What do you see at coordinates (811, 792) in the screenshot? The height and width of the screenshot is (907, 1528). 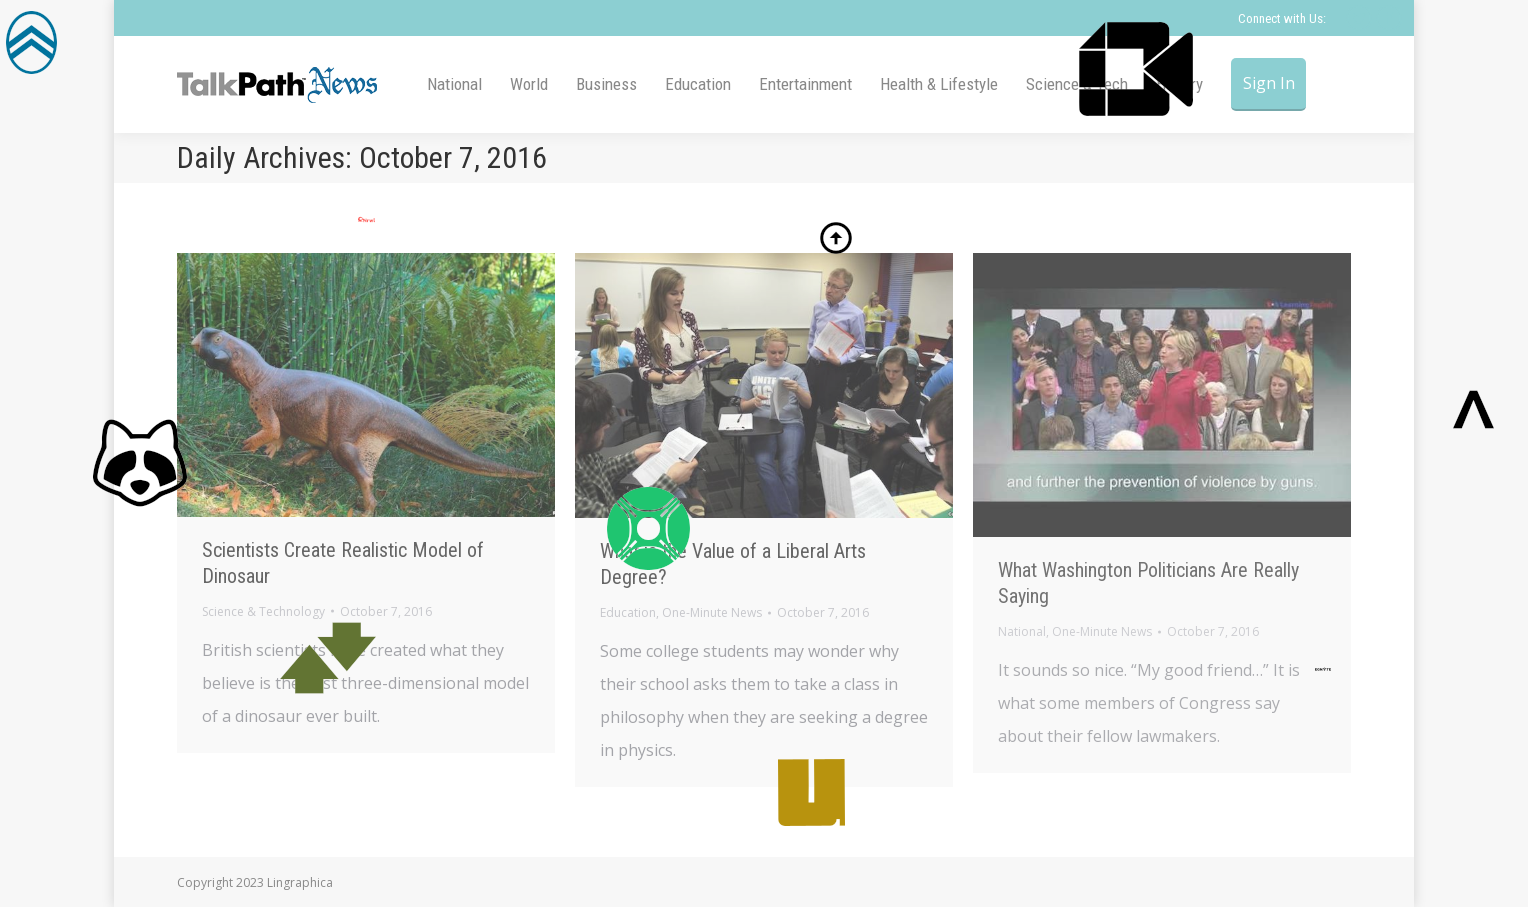 I see `uv python package manager logo` at bounding box center [811, 792].